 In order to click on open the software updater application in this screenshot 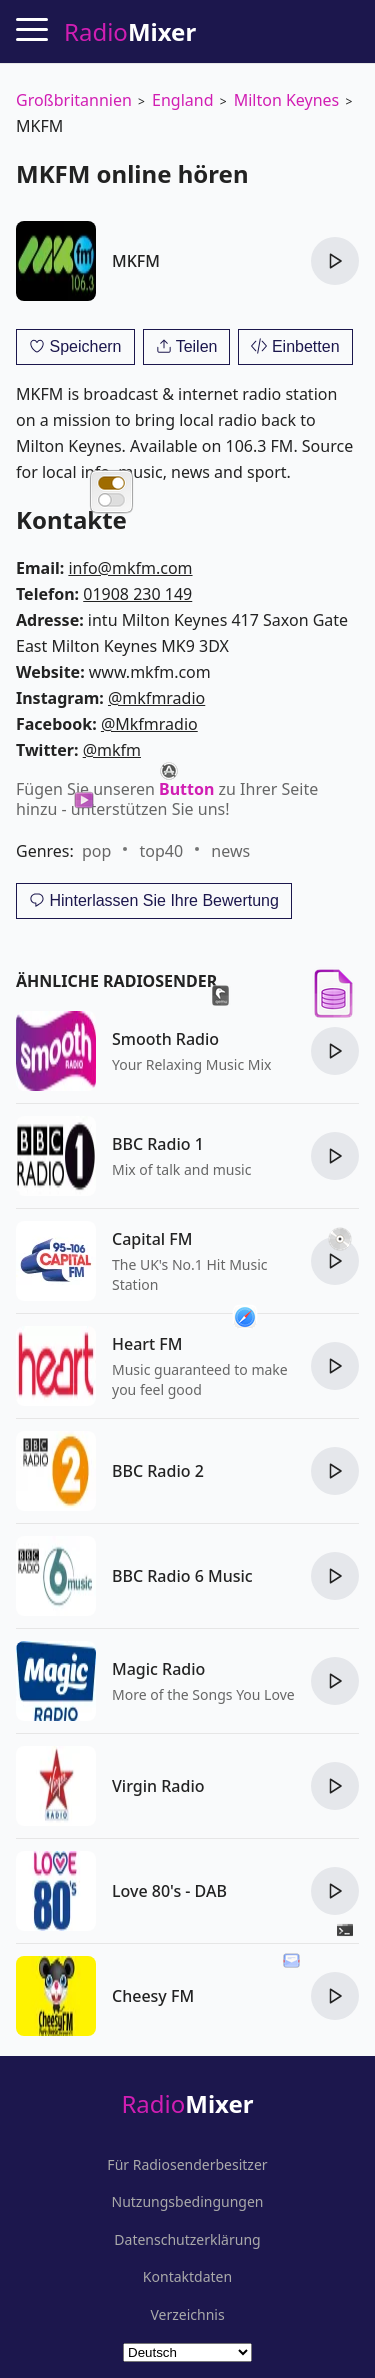, I will do `click(169, 771)`.